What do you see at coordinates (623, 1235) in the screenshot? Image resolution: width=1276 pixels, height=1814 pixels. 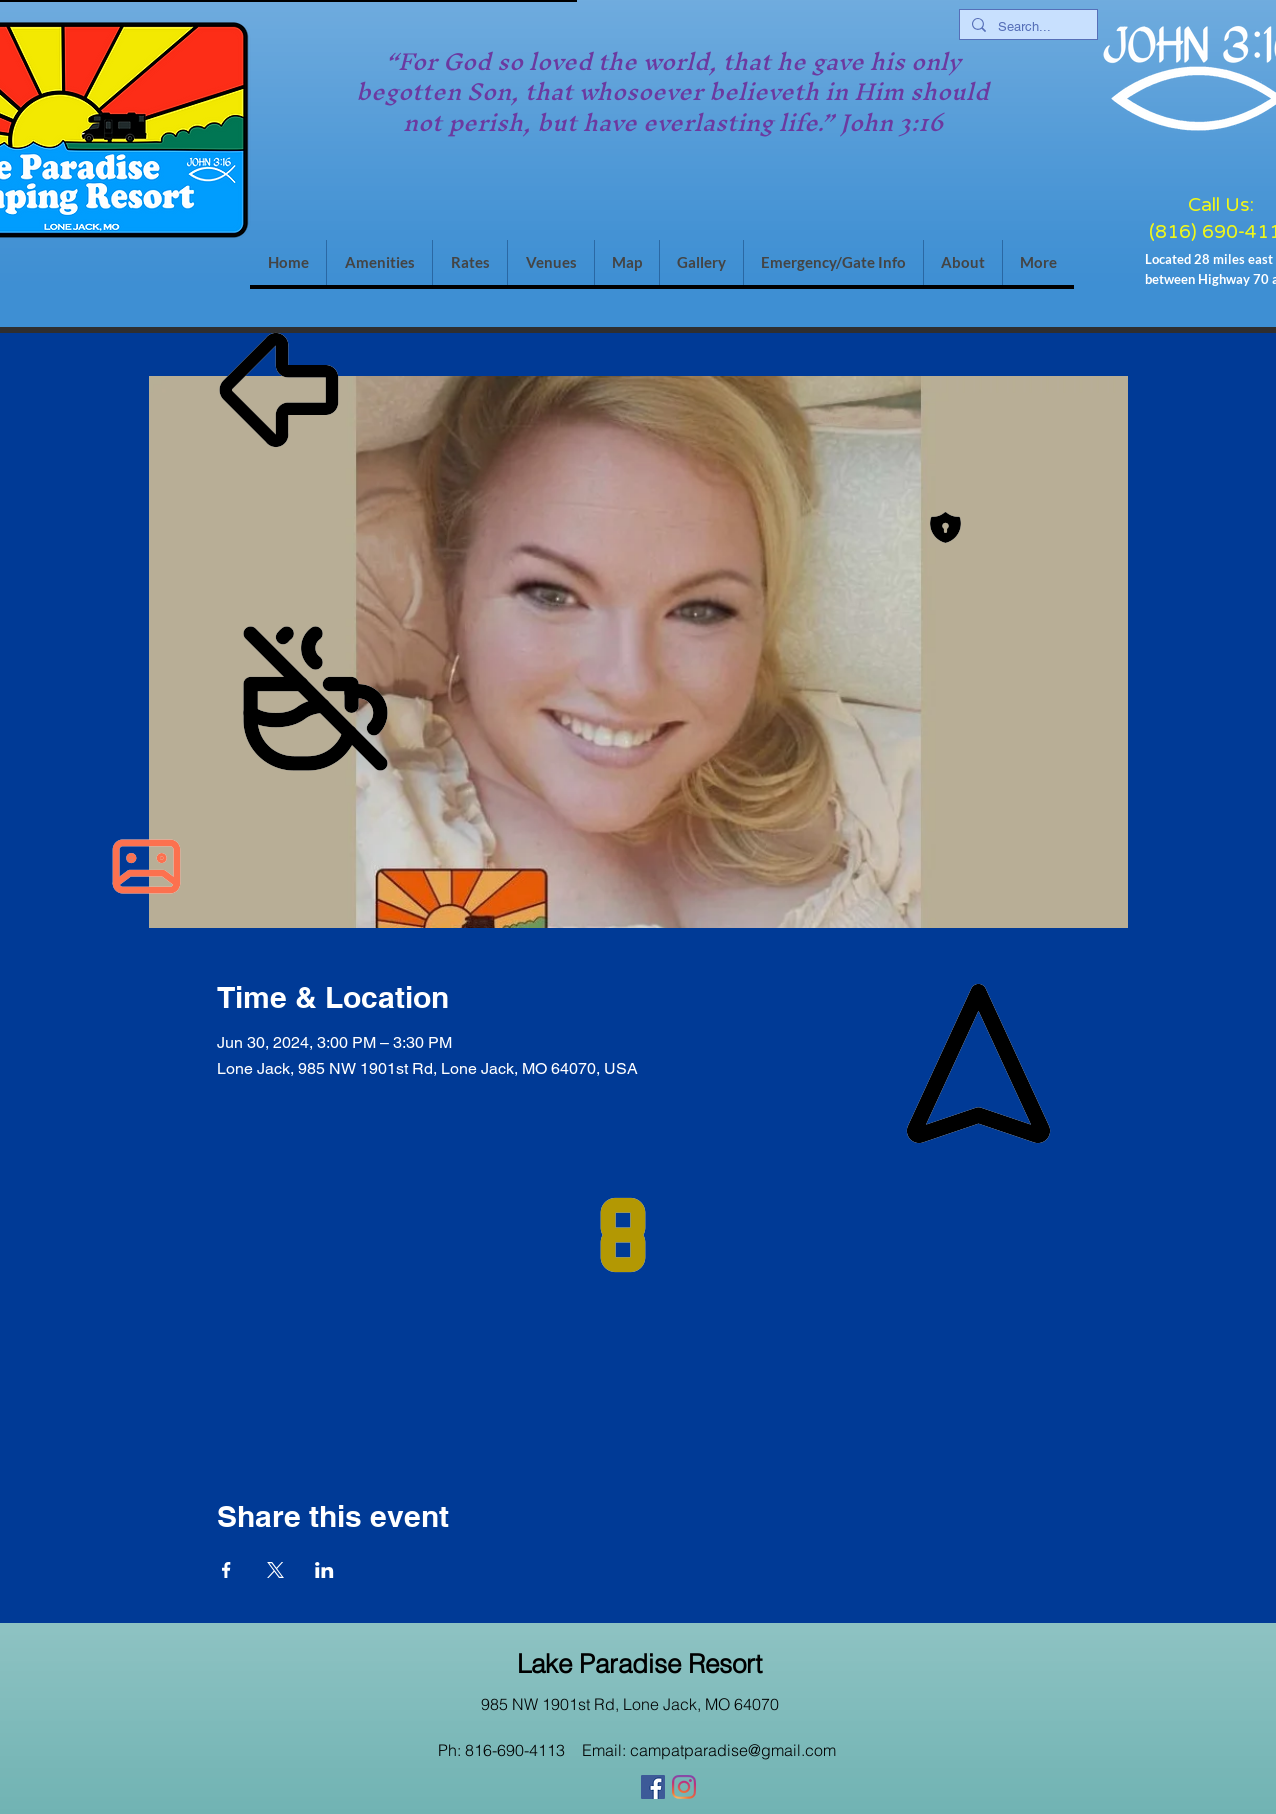 I see `indicates item number 8 in a list or sequence` at bounding box center [623, 1235].